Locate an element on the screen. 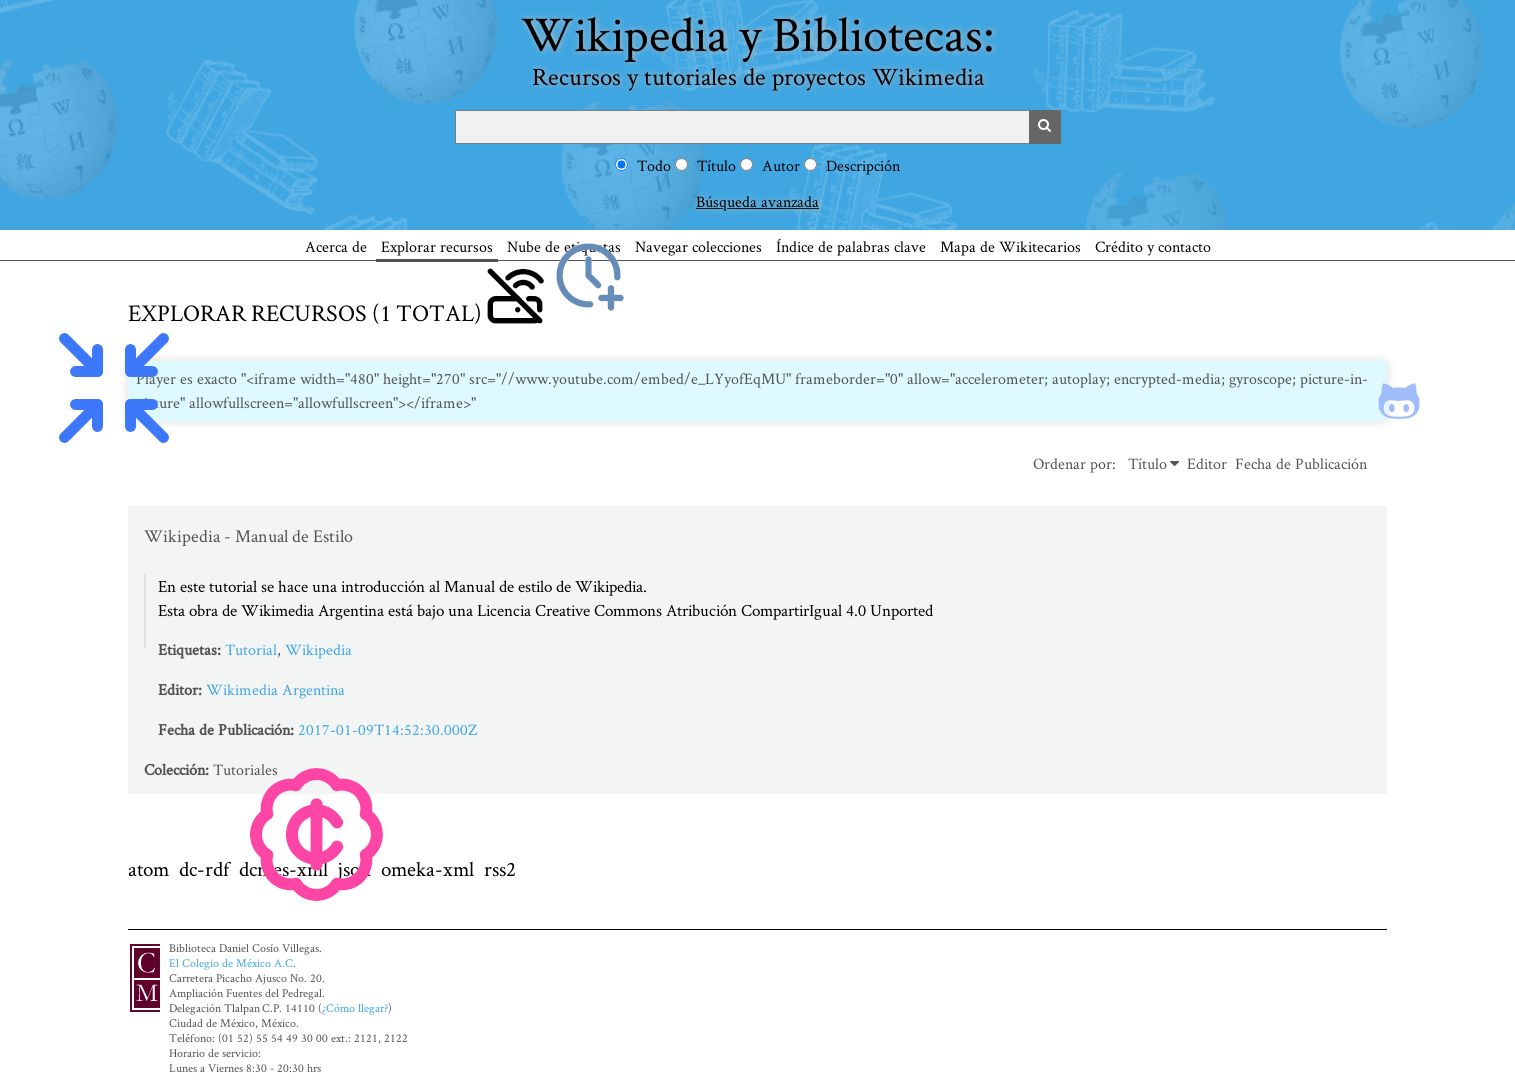 Image resolution: width=1515 pixels, height=1085 pixels. router disconnected or offline is located at coordinates (515, 296).